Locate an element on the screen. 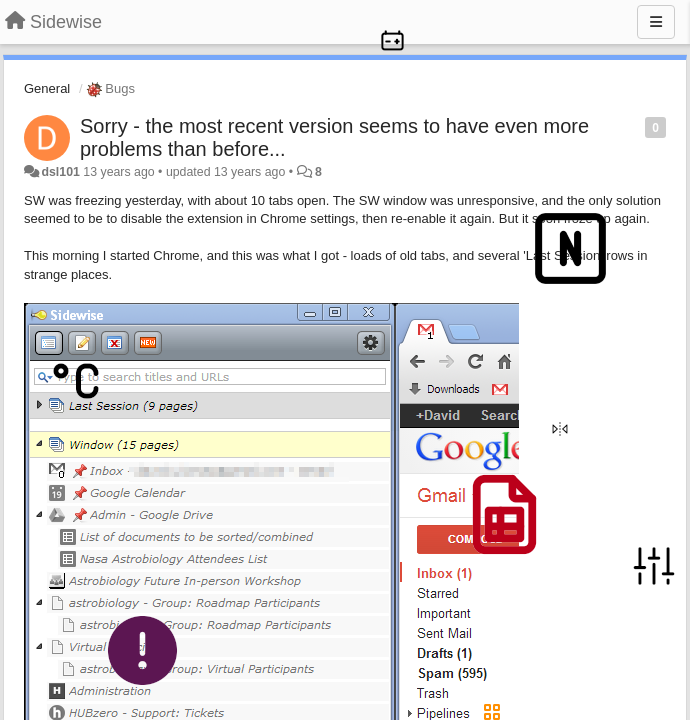  indicates an item starting with the letter N is located at coordinates (570, 248).